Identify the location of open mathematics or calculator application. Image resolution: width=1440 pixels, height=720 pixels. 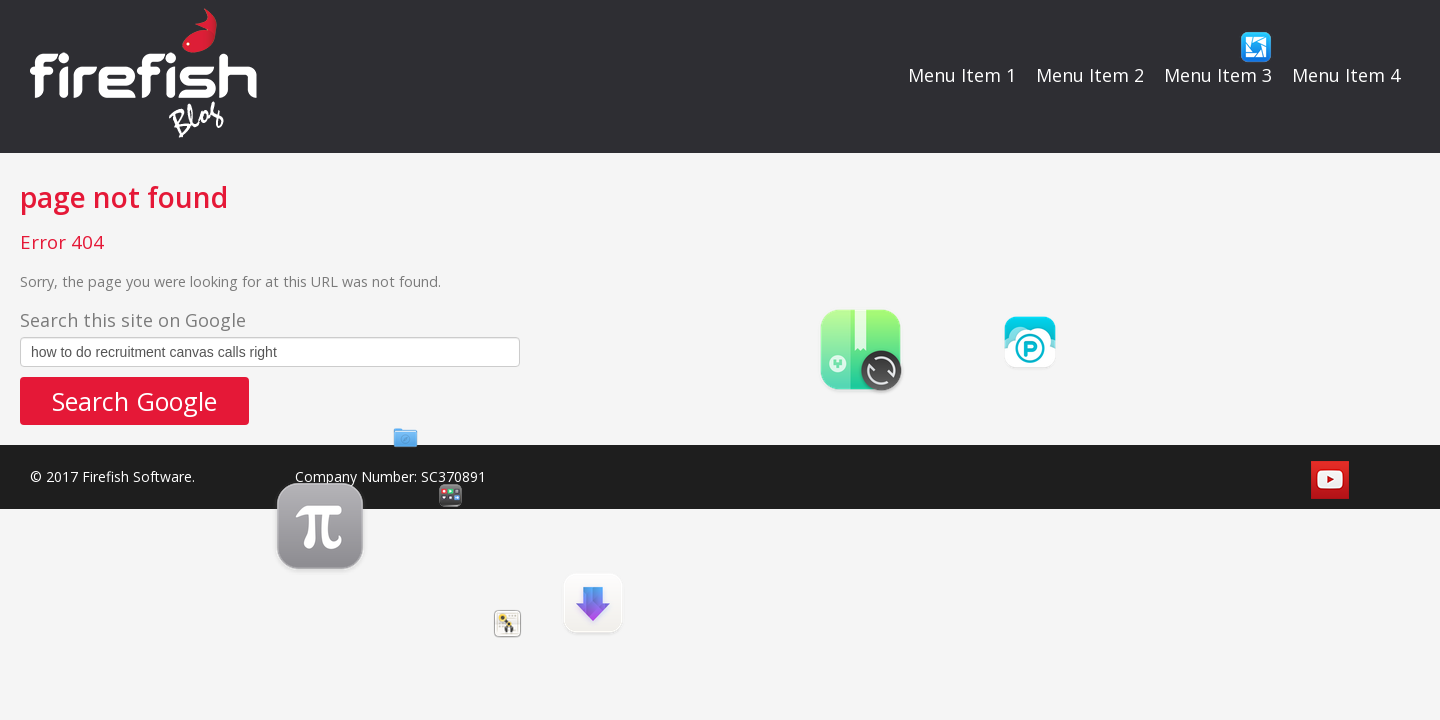
(320, 526).